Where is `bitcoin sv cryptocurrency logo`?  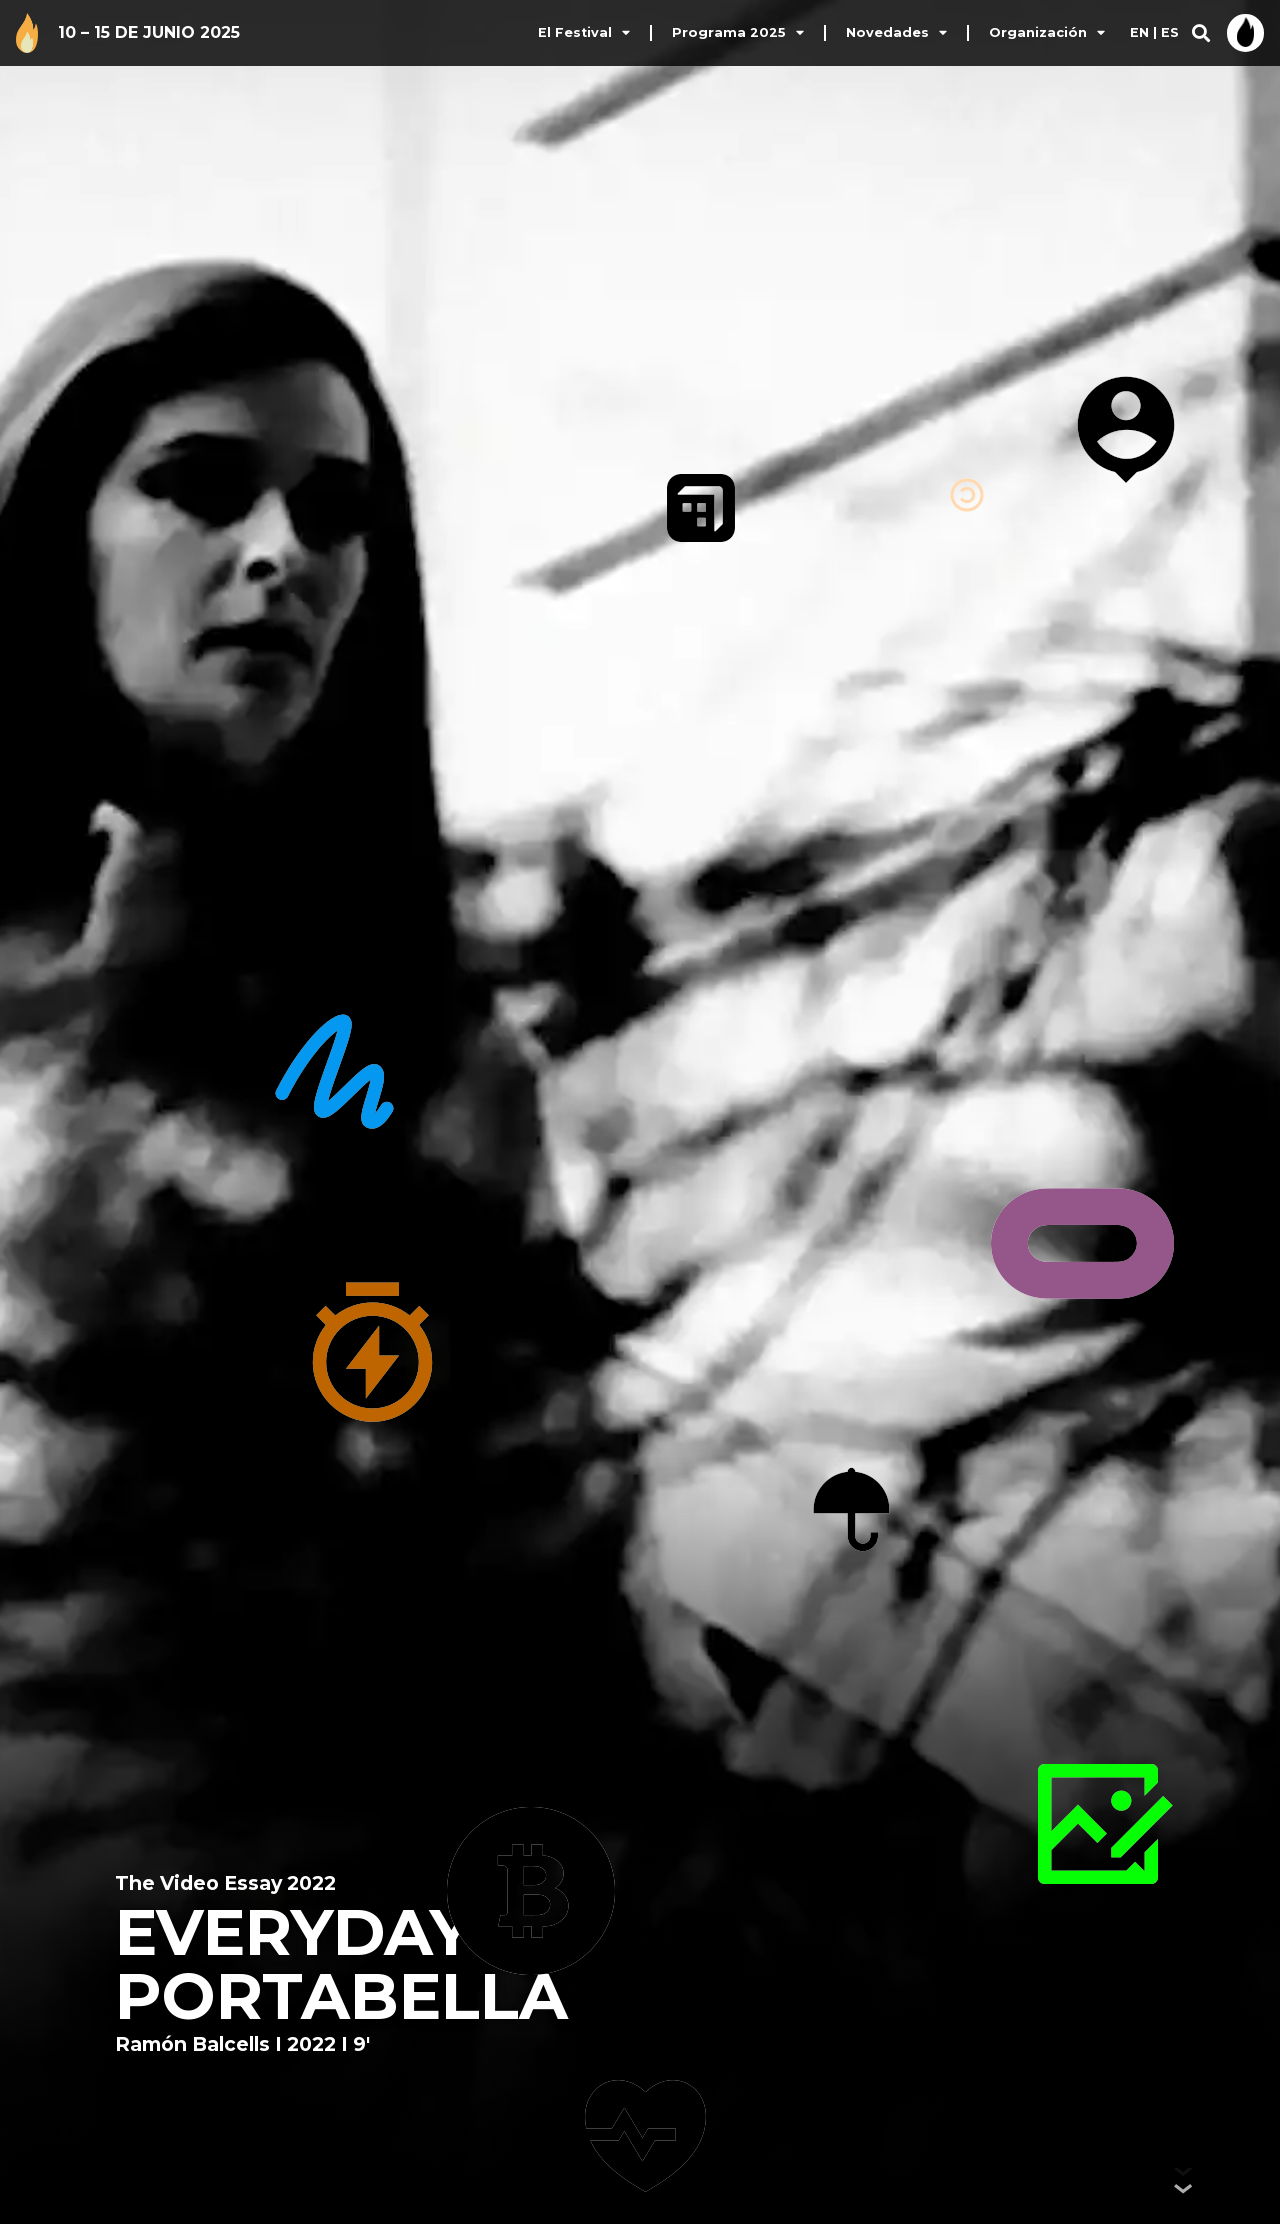 bitcoin sv cryptocurrency logo is located at coordinates (531, 1891).